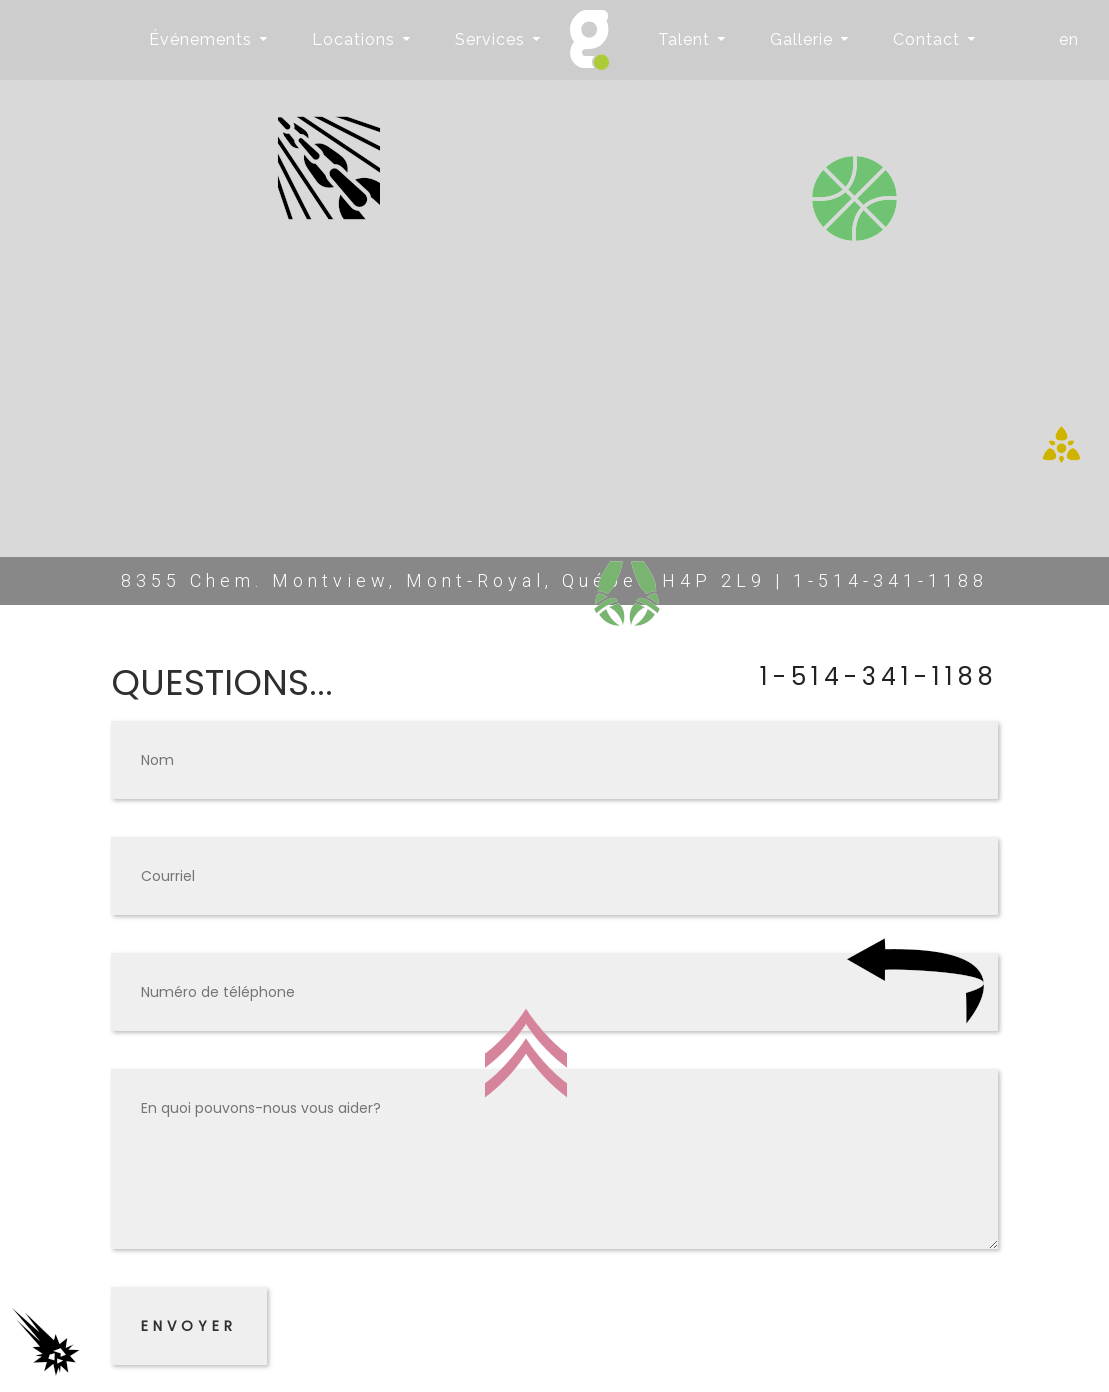 The width and height of the screenshot is (1109, 1392). I want to click on access basketball or sports content, so click(854, 198).